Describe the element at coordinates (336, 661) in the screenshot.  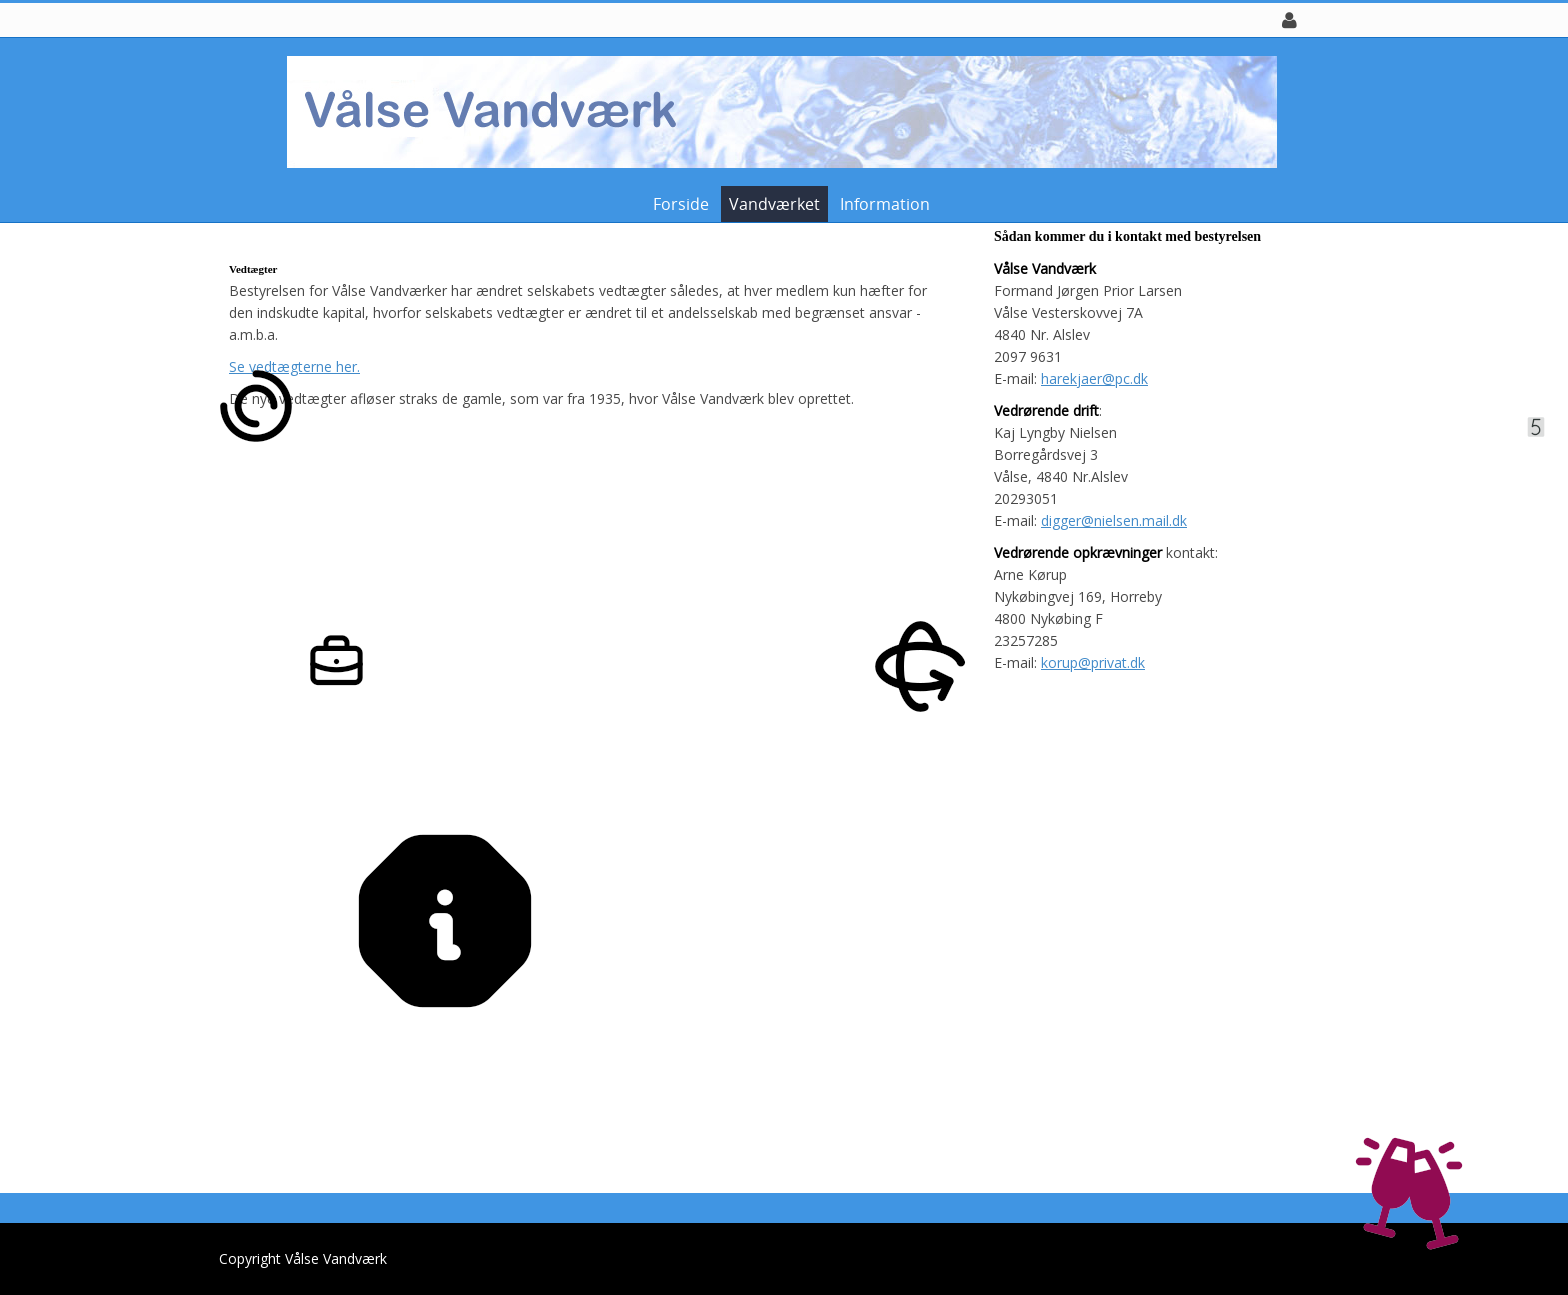
I see `access work or business-related content` at that location.